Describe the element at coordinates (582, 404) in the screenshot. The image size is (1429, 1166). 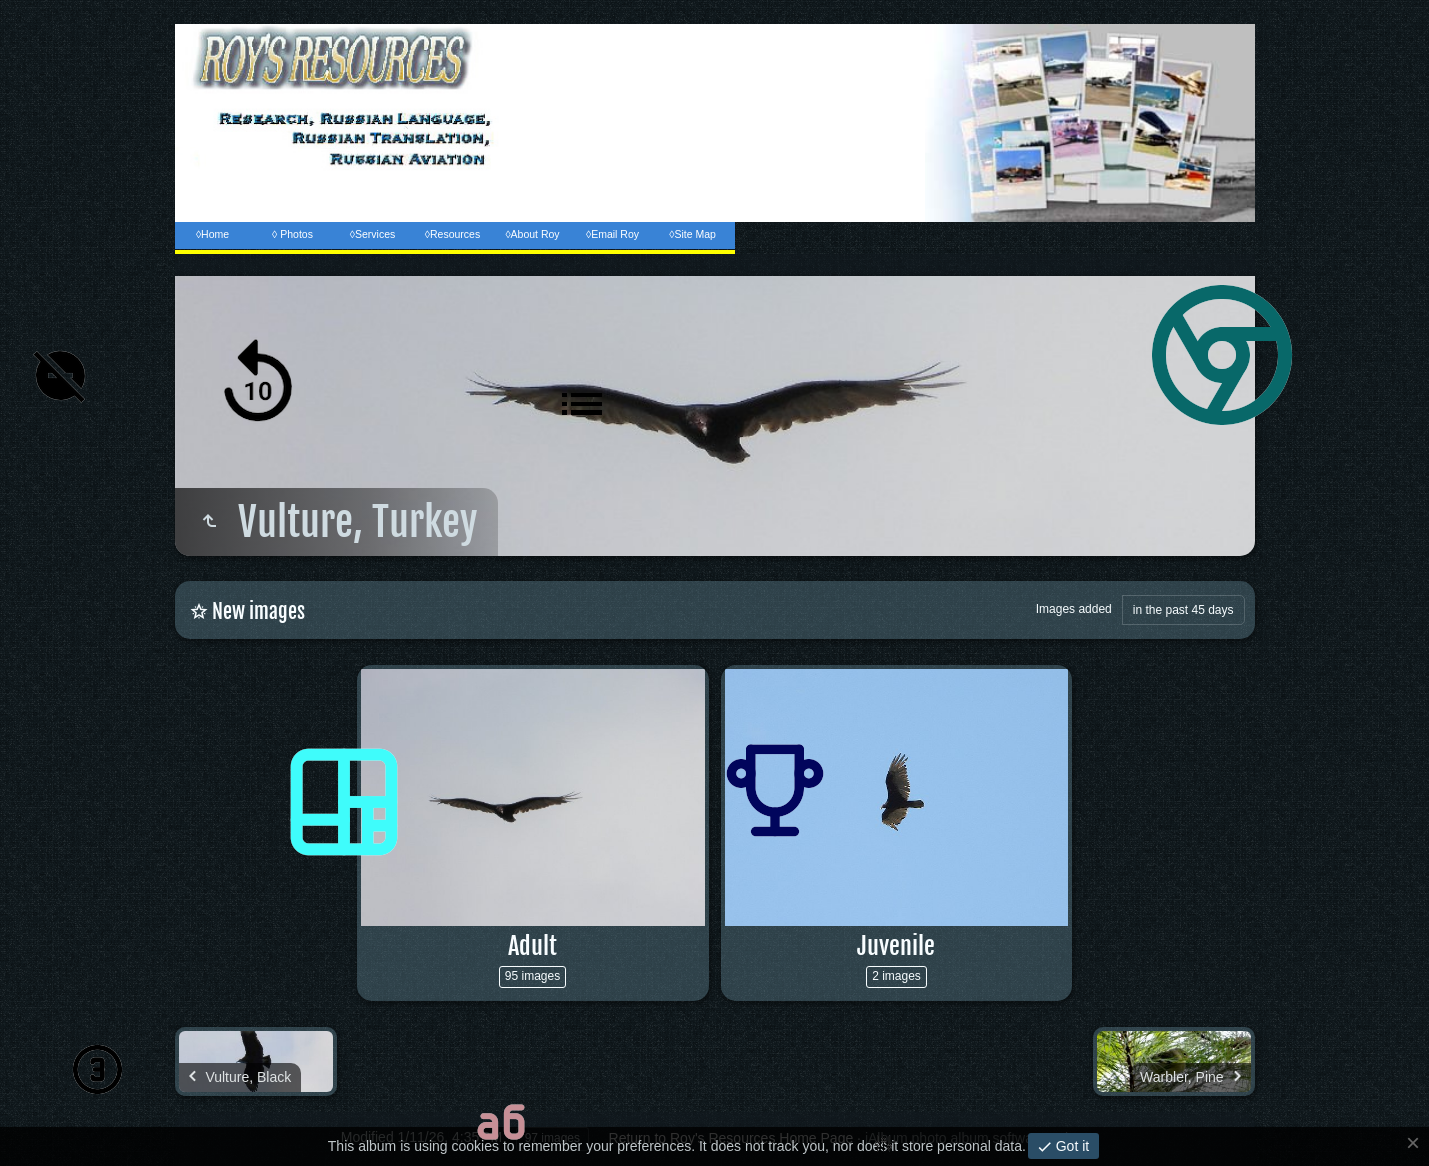
I see `view items in list format` at that location.